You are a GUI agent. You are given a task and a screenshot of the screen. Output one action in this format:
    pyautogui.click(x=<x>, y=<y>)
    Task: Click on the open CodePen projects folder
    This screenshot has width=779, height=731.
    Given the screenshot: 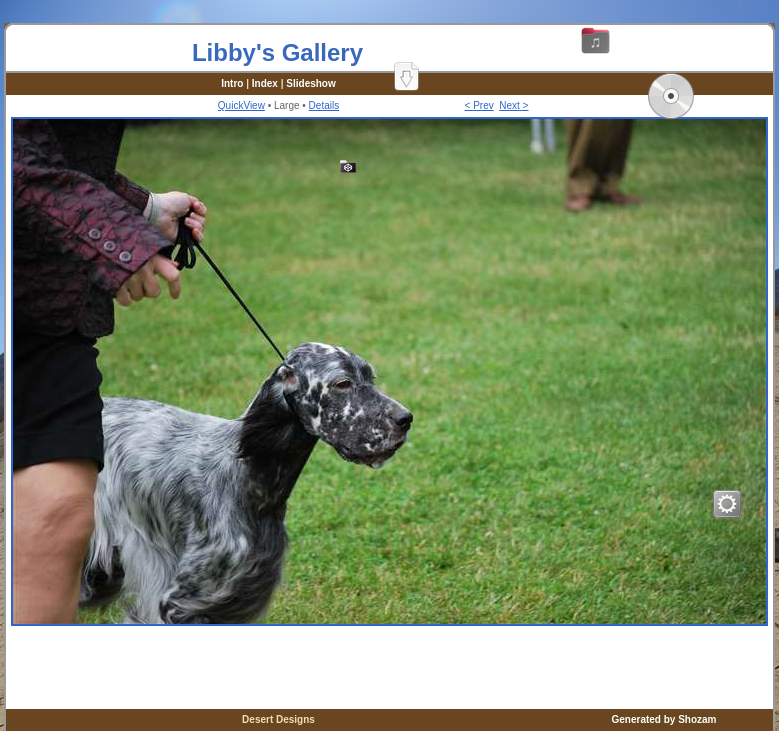 What is the action you would take?
    pyautogui.click(x=348, y=167)
    